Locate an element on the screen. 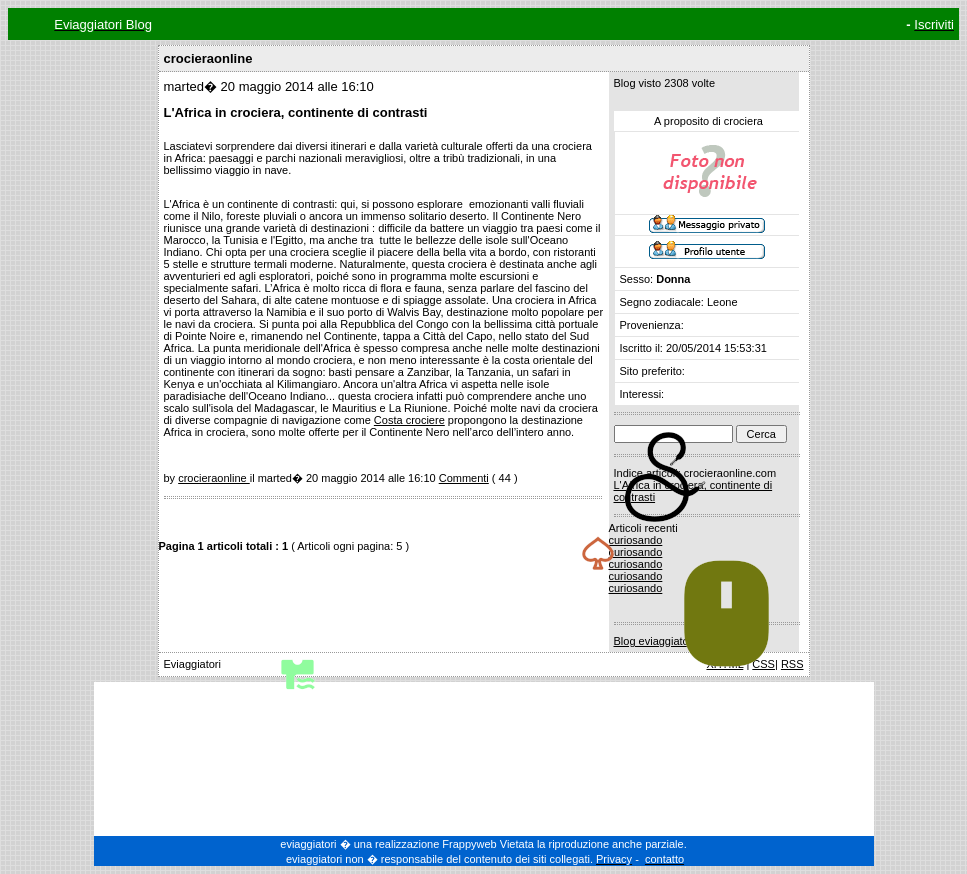  indicates mouse or cursor device settings is located at coordinates (726, 613).